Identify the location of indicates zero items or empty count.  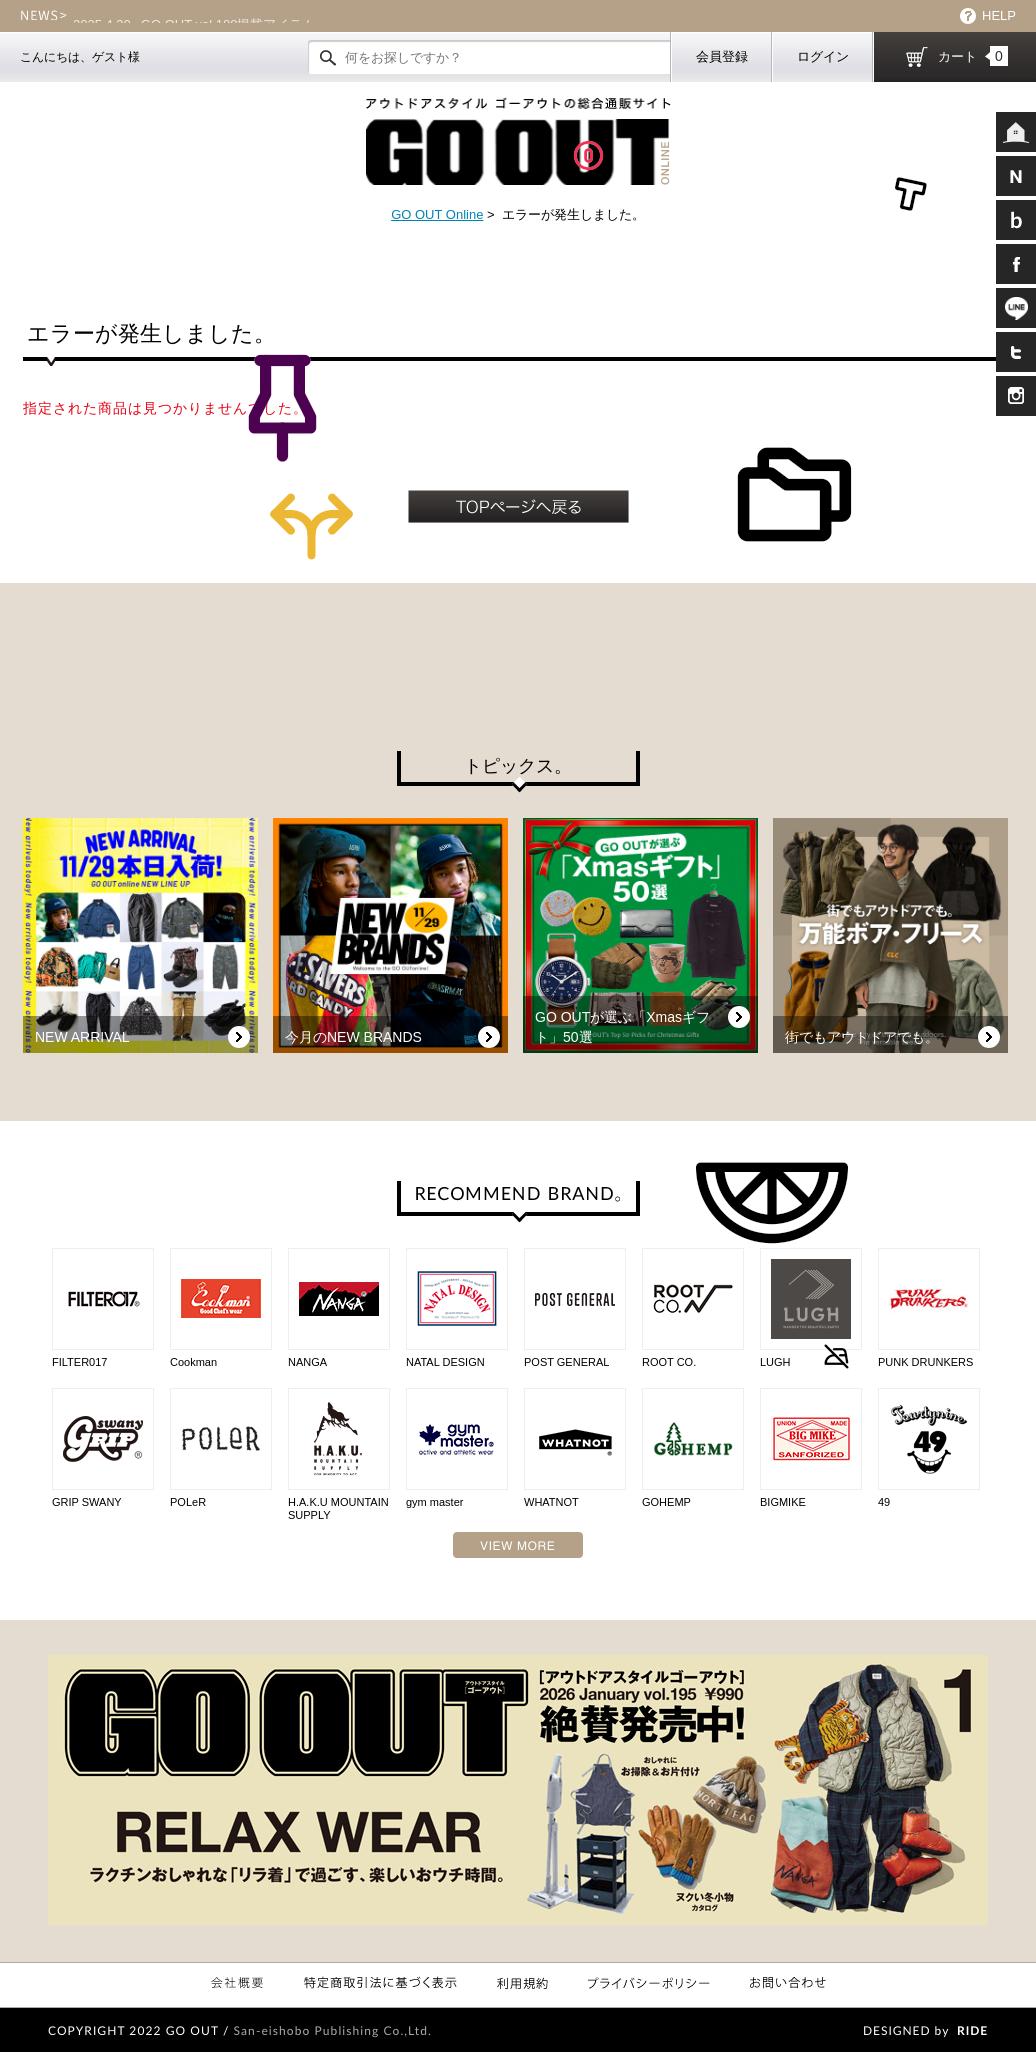
(588, 155).